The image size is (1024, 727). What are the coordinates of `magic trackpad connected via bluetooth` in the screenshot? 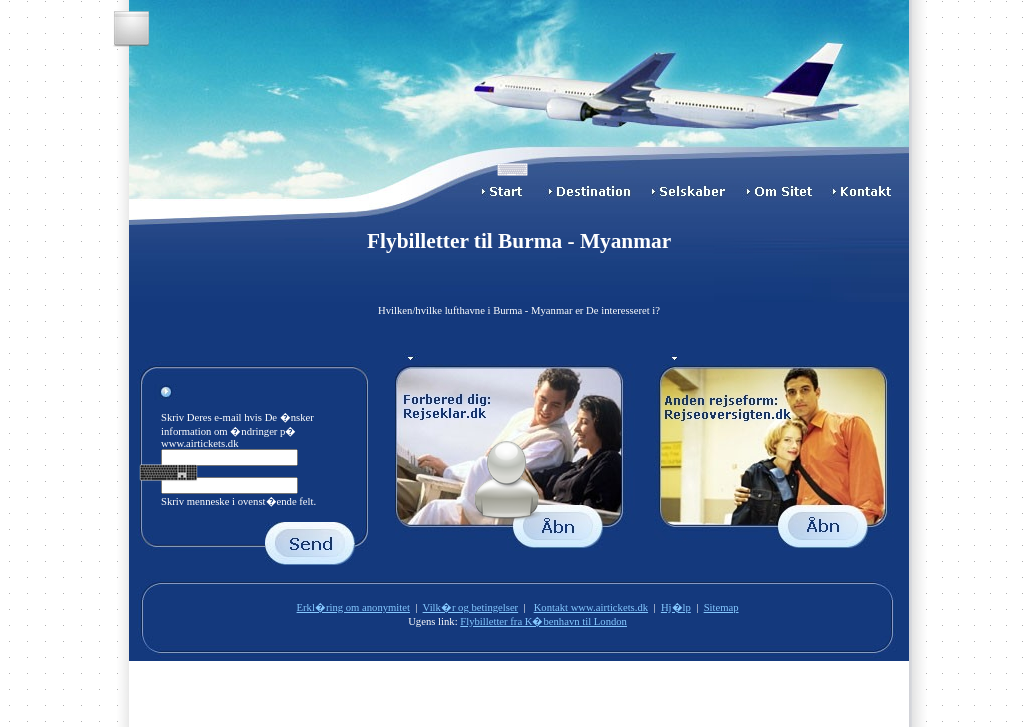 It's located at (131, 29).